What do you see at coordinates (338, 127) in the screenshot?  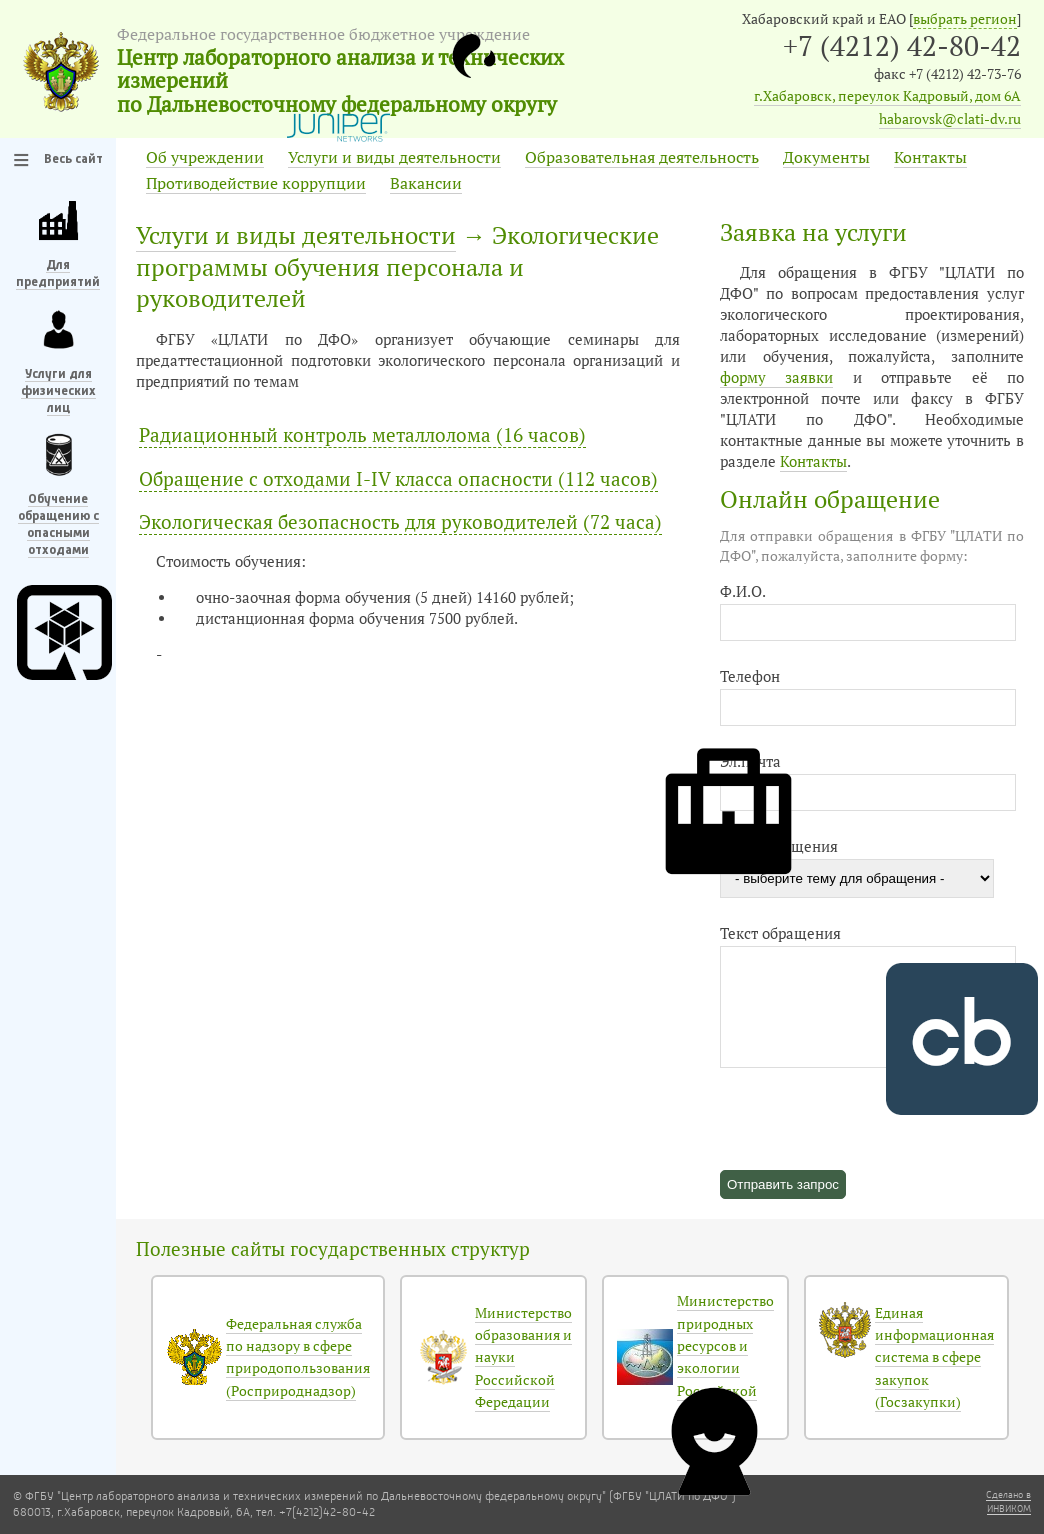 I see `juniper networks company logo` at bounding box center [338, 127].